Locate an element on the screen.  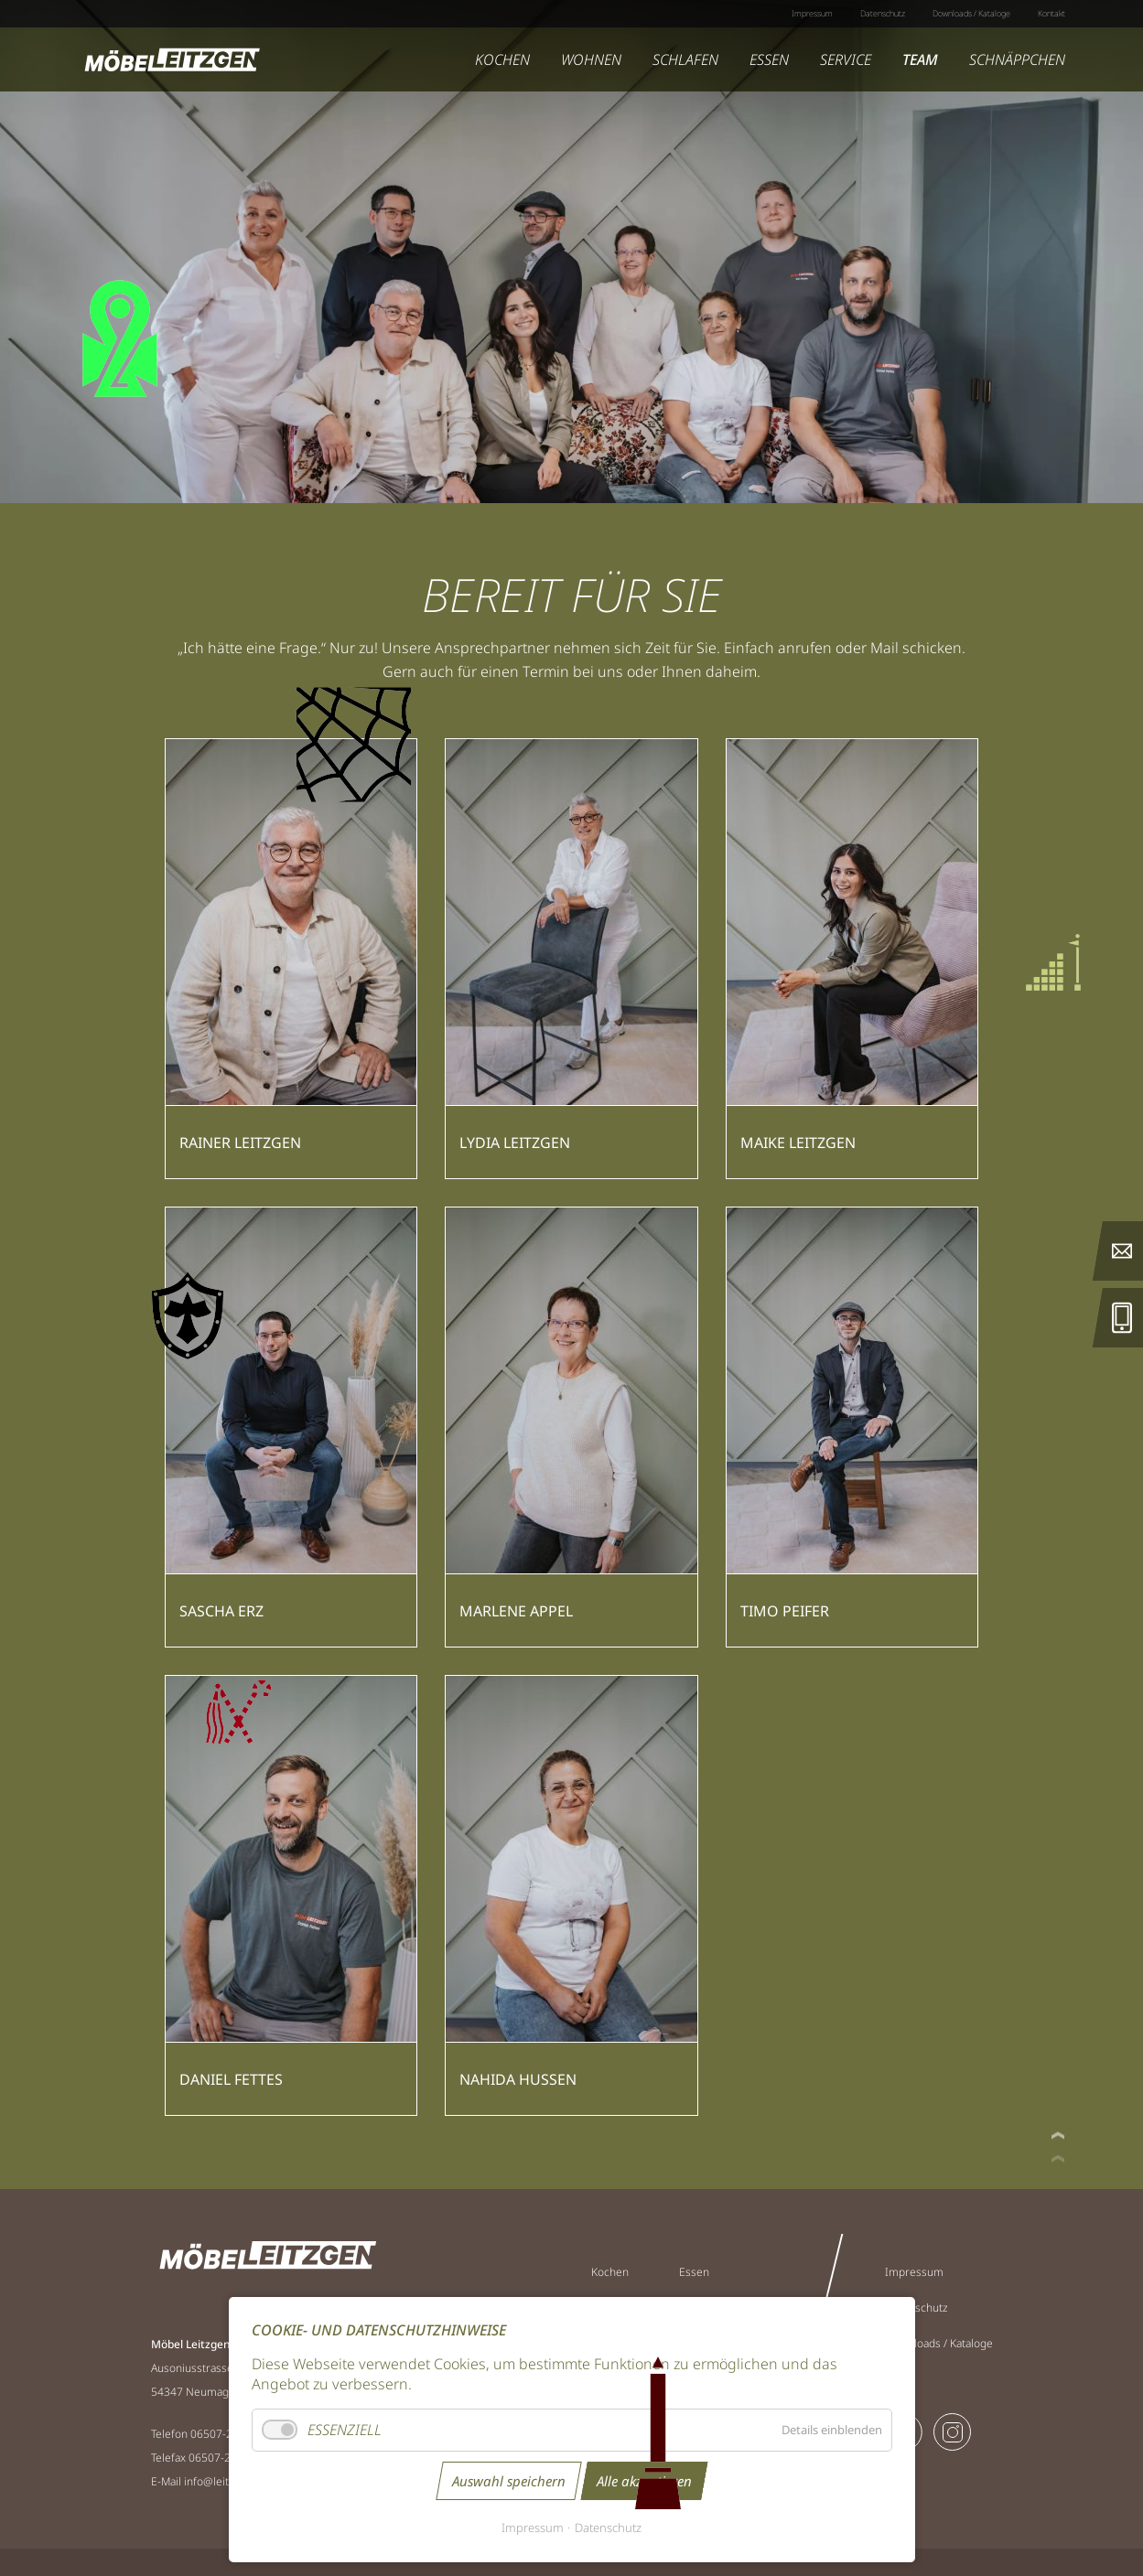
indicates an abandoned or inactive section is located at coordinates (354, 745).